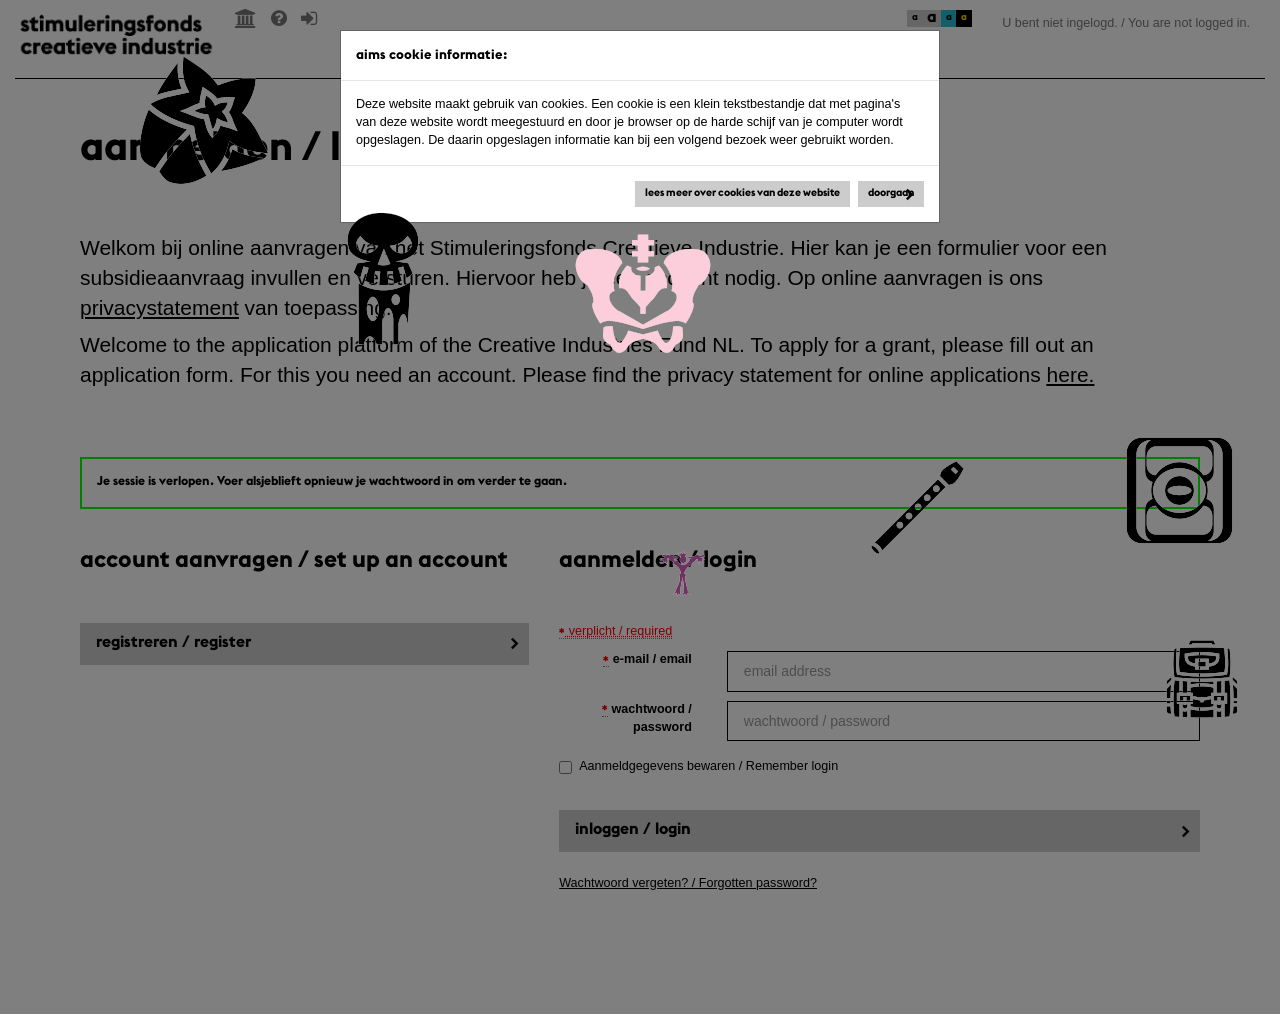 Image resolution: width=1280 pixels, height=1014 pixels. I want to click on view skeletal or anatomy information, so click(643, 300).